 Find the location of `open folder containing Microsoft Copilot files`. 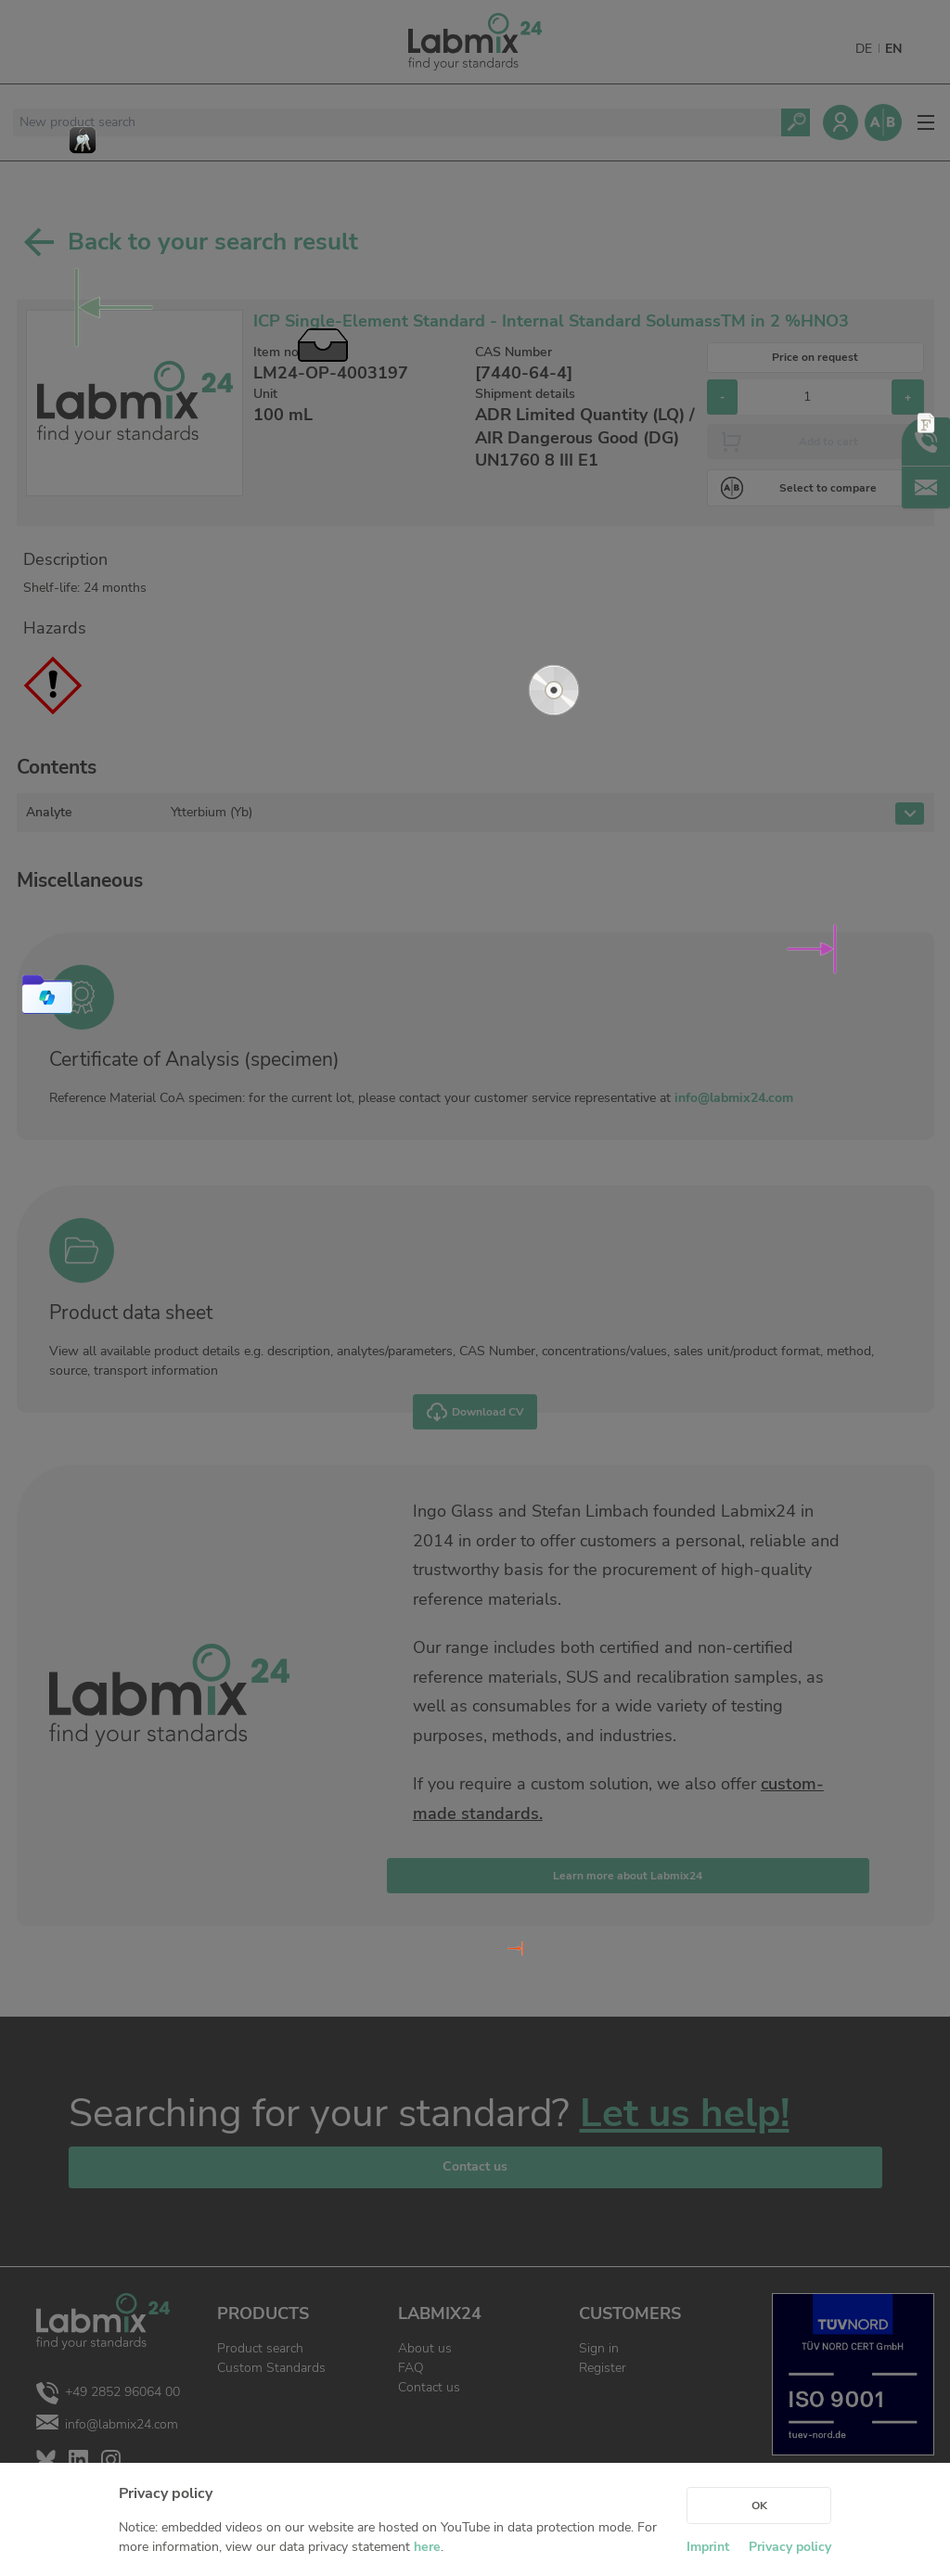

open folder containing Microsoft Copilot files is located at coordinates (46, 995).